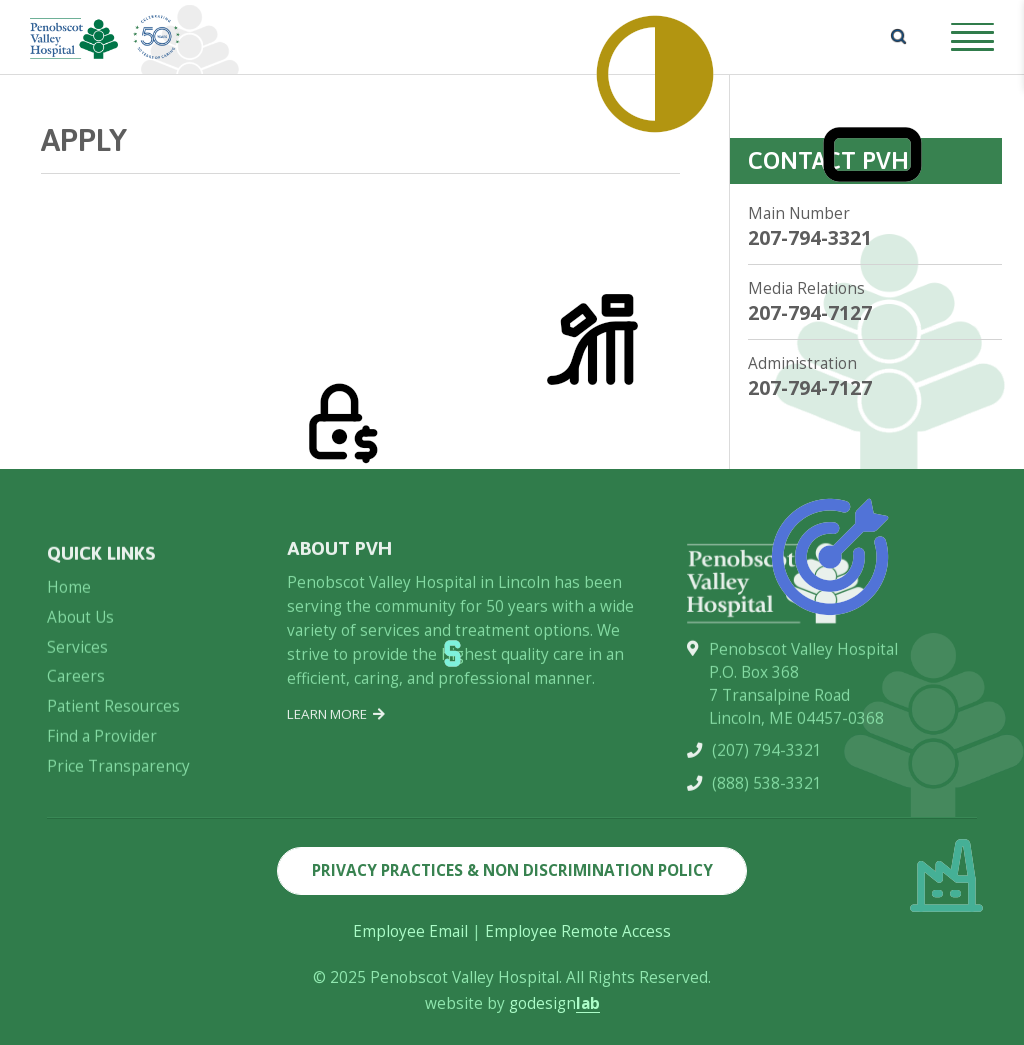 The width and height of the screenshot is (1024, 1045). I want to click on indicates content requires payment to access, so click(339, 421).